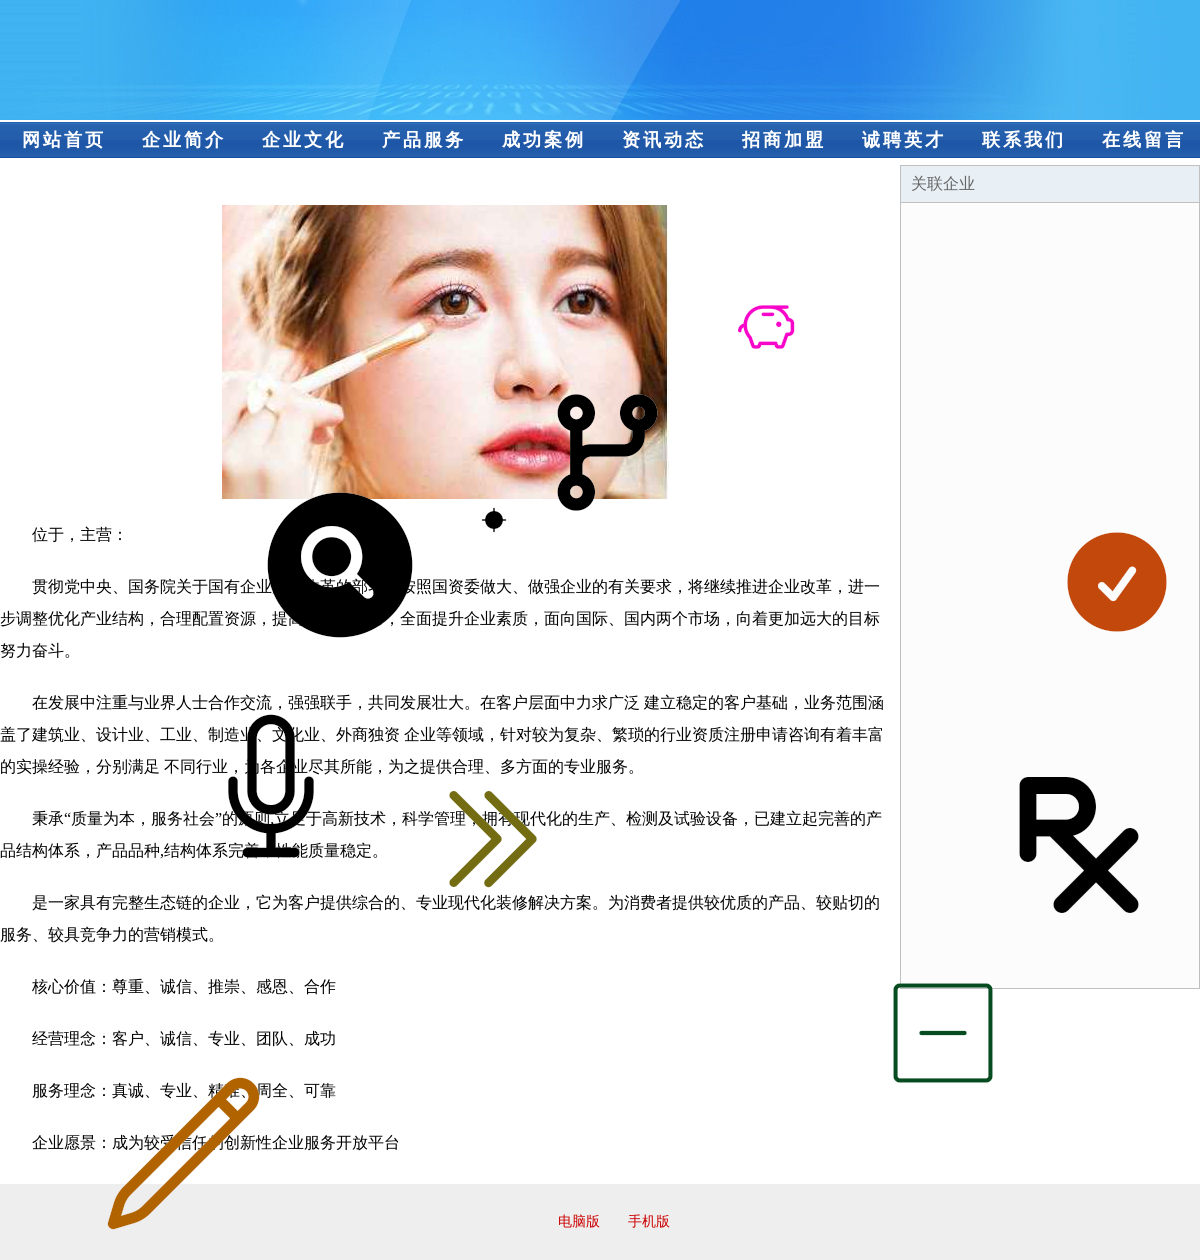 Image resolution: width=1200 pixels, height=1260 pixels. What do you see at coordinates (494, 520) in the screenshot?
I see `center map on current location` at bounding box center [494, 520].